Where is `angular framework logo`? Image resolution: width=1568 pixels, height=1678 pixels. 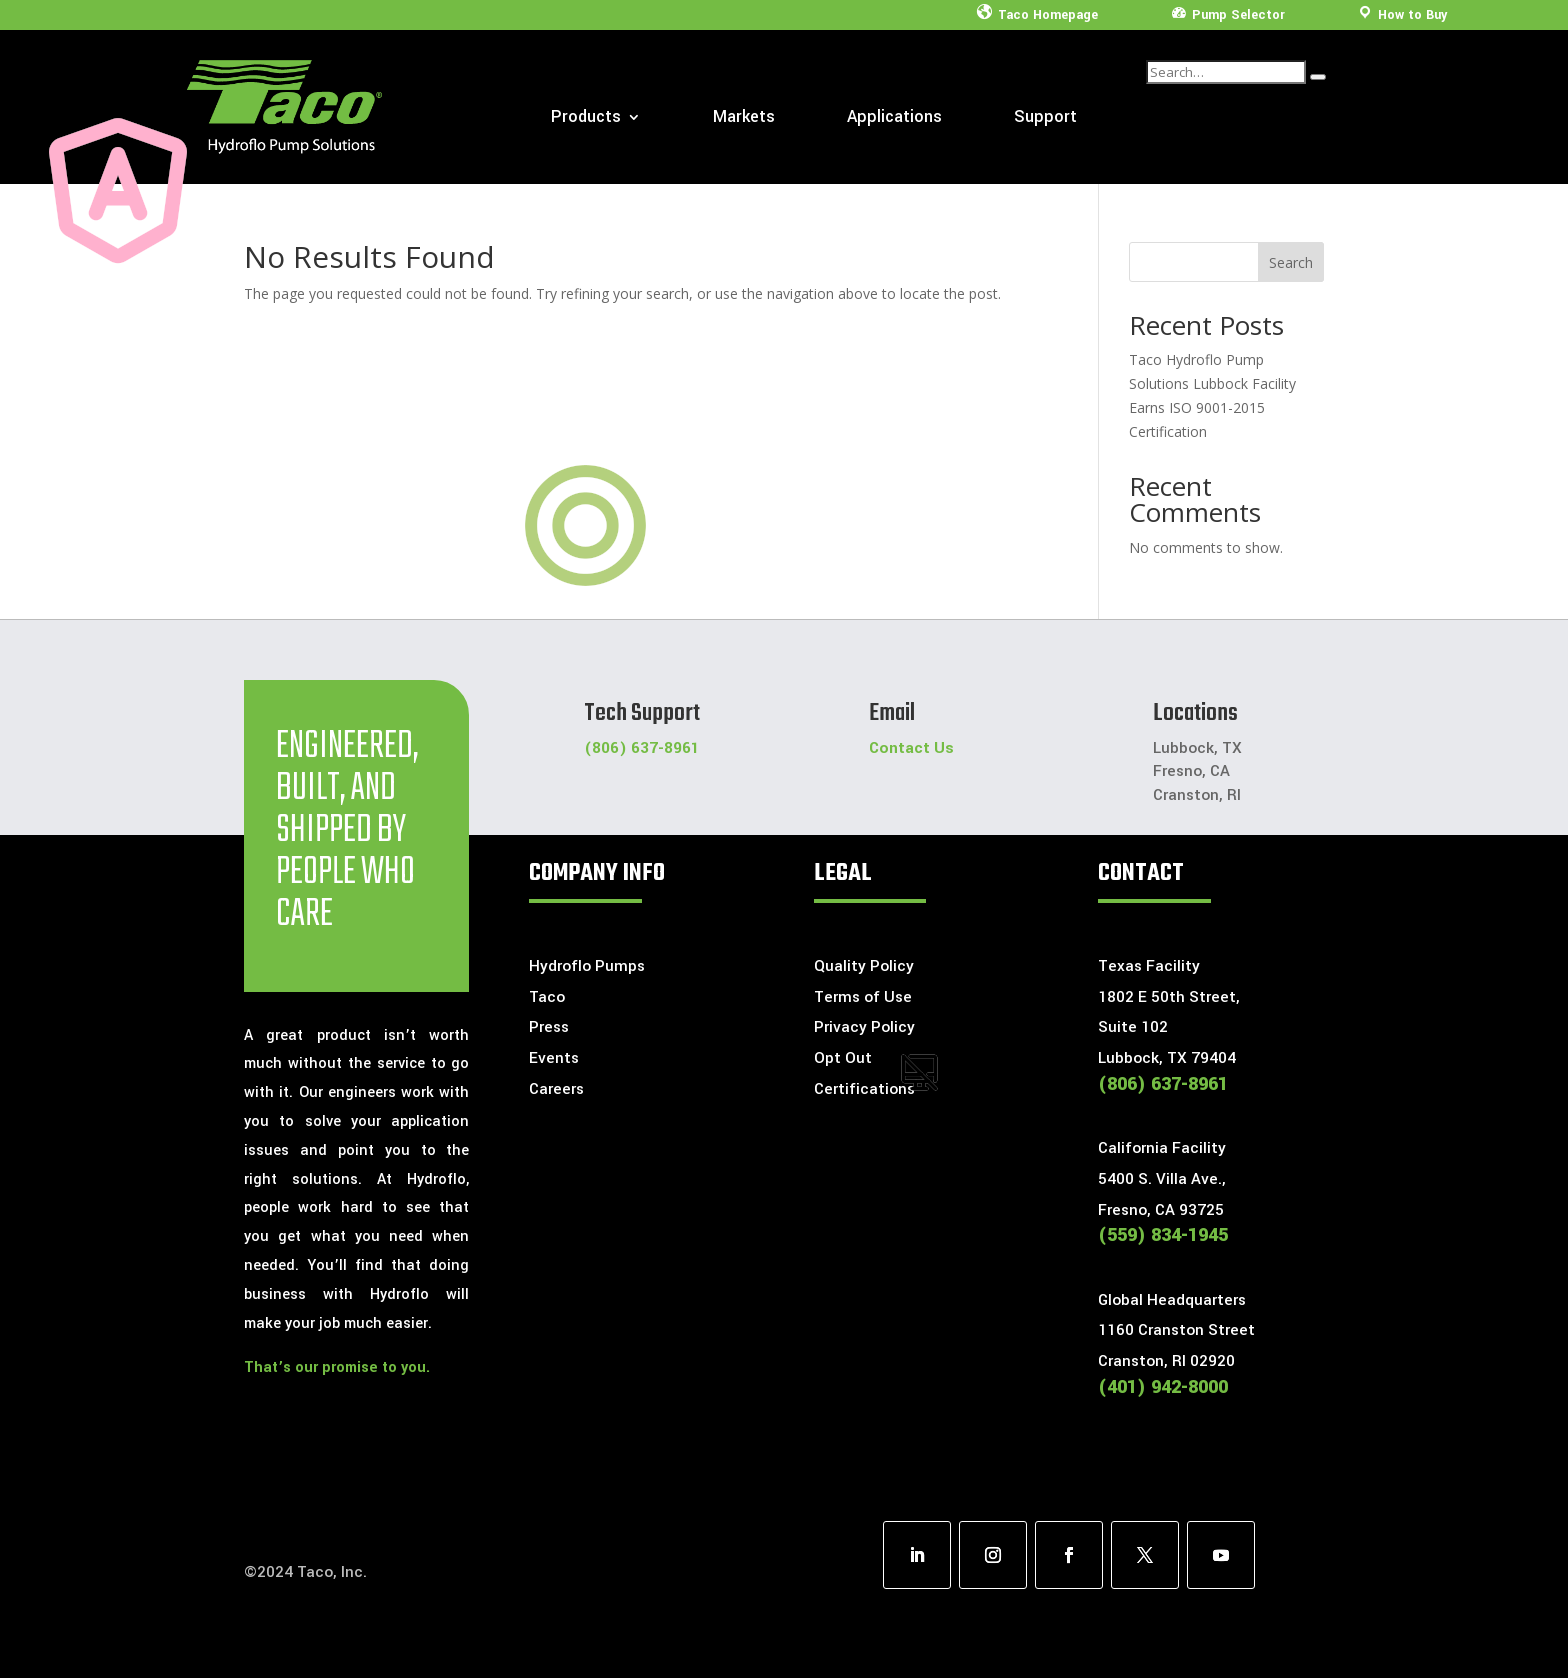
angular framework logo is located at coordinates (118, 191).